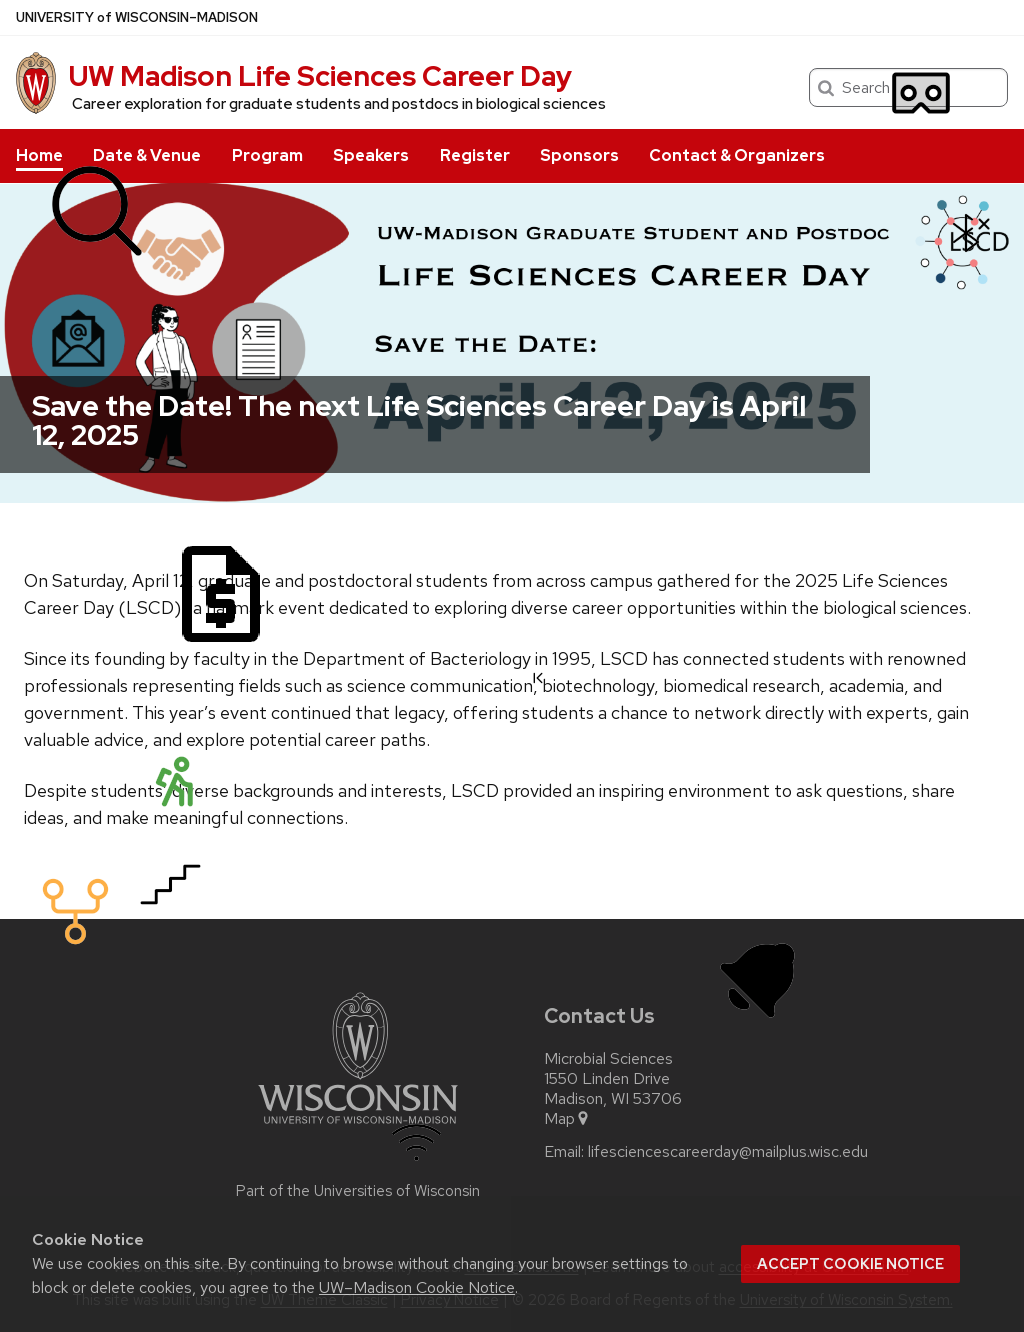 The image size is (1024, 1332). What do you see at coordinates (758, 980) in the screenshot?
I see `notifications are active` at bounding box center [758, 980].